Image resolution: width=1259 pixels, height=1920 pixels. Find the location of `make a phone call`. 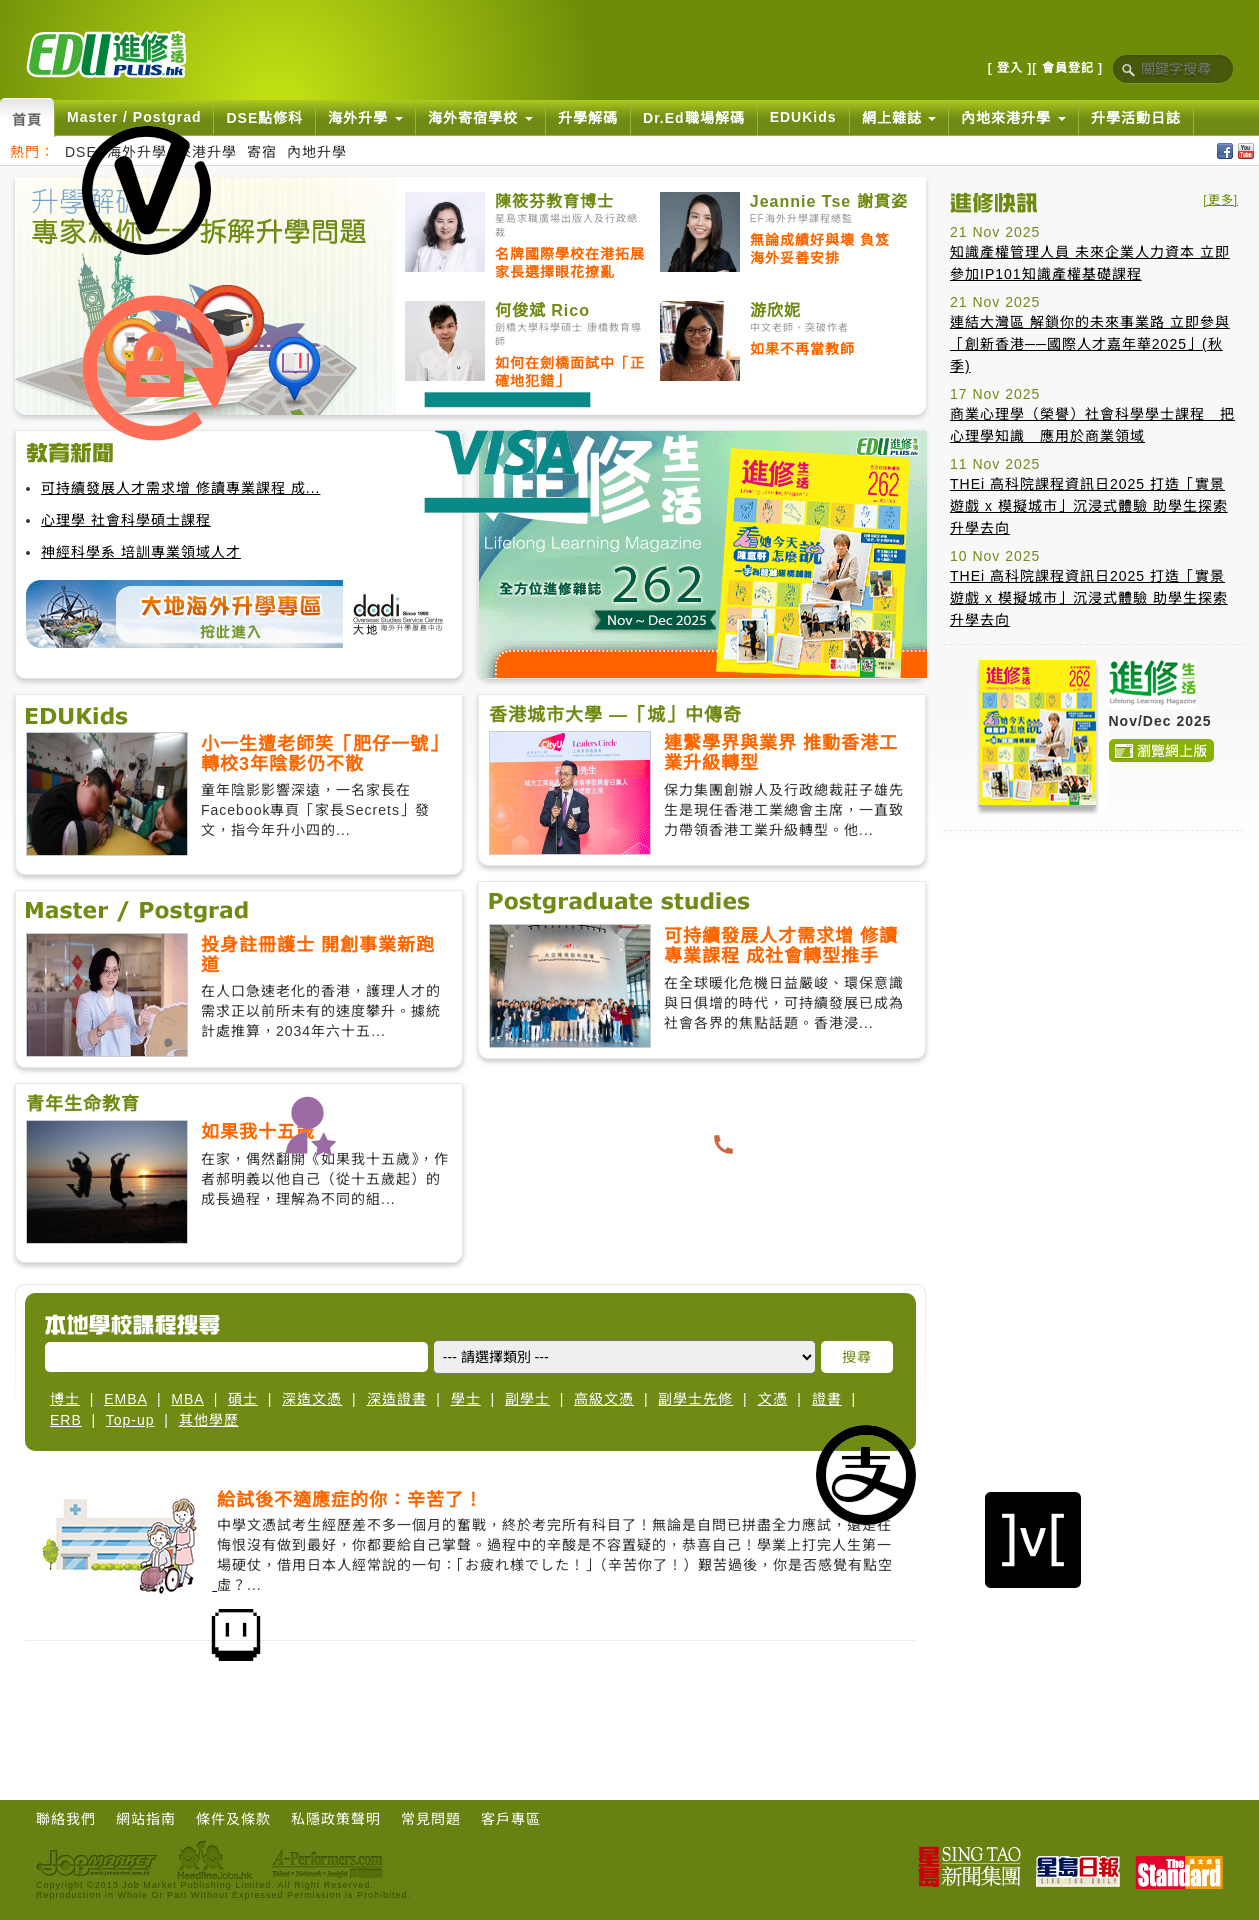

make a phone call is located at coordinates (723, 1144).